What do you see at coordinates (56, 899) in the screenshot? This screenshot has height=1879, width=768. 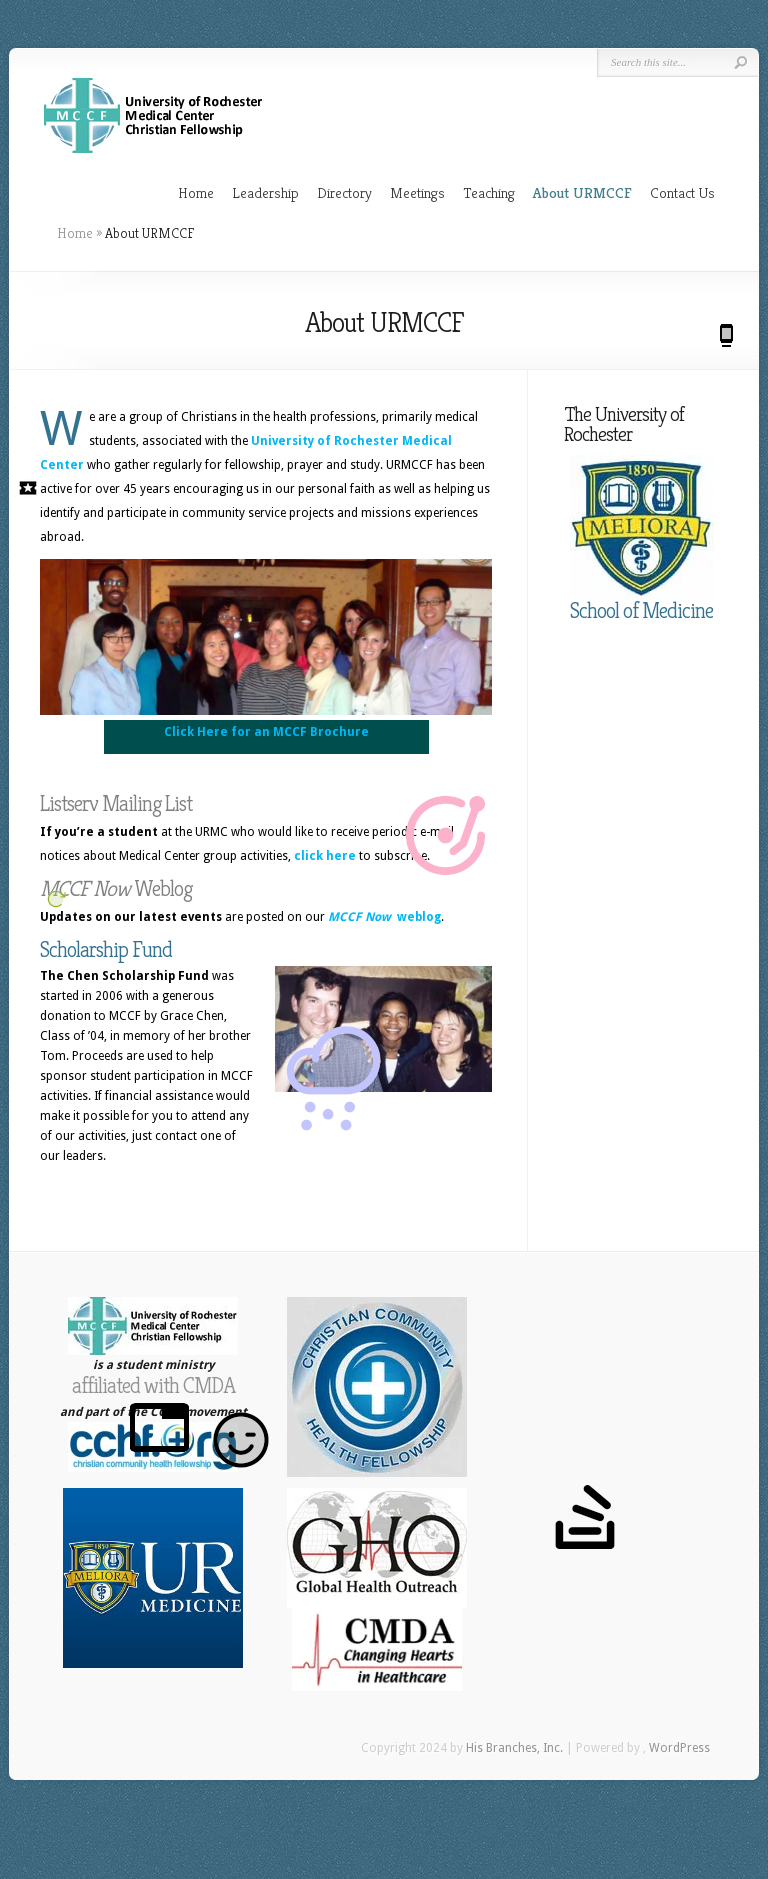 I see `refresh or reload content` at bounding box center [56, 899].